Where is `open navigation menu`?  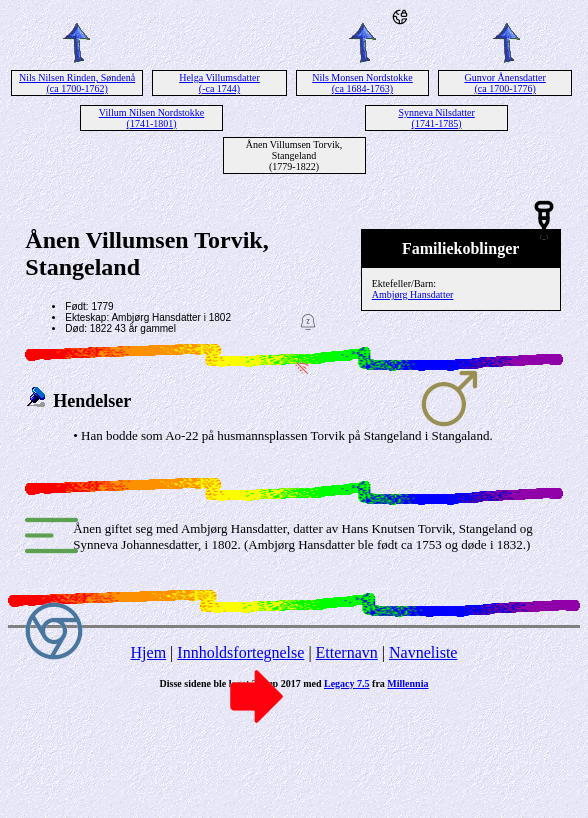 open navigation menu is located at coordinates (51, 535).